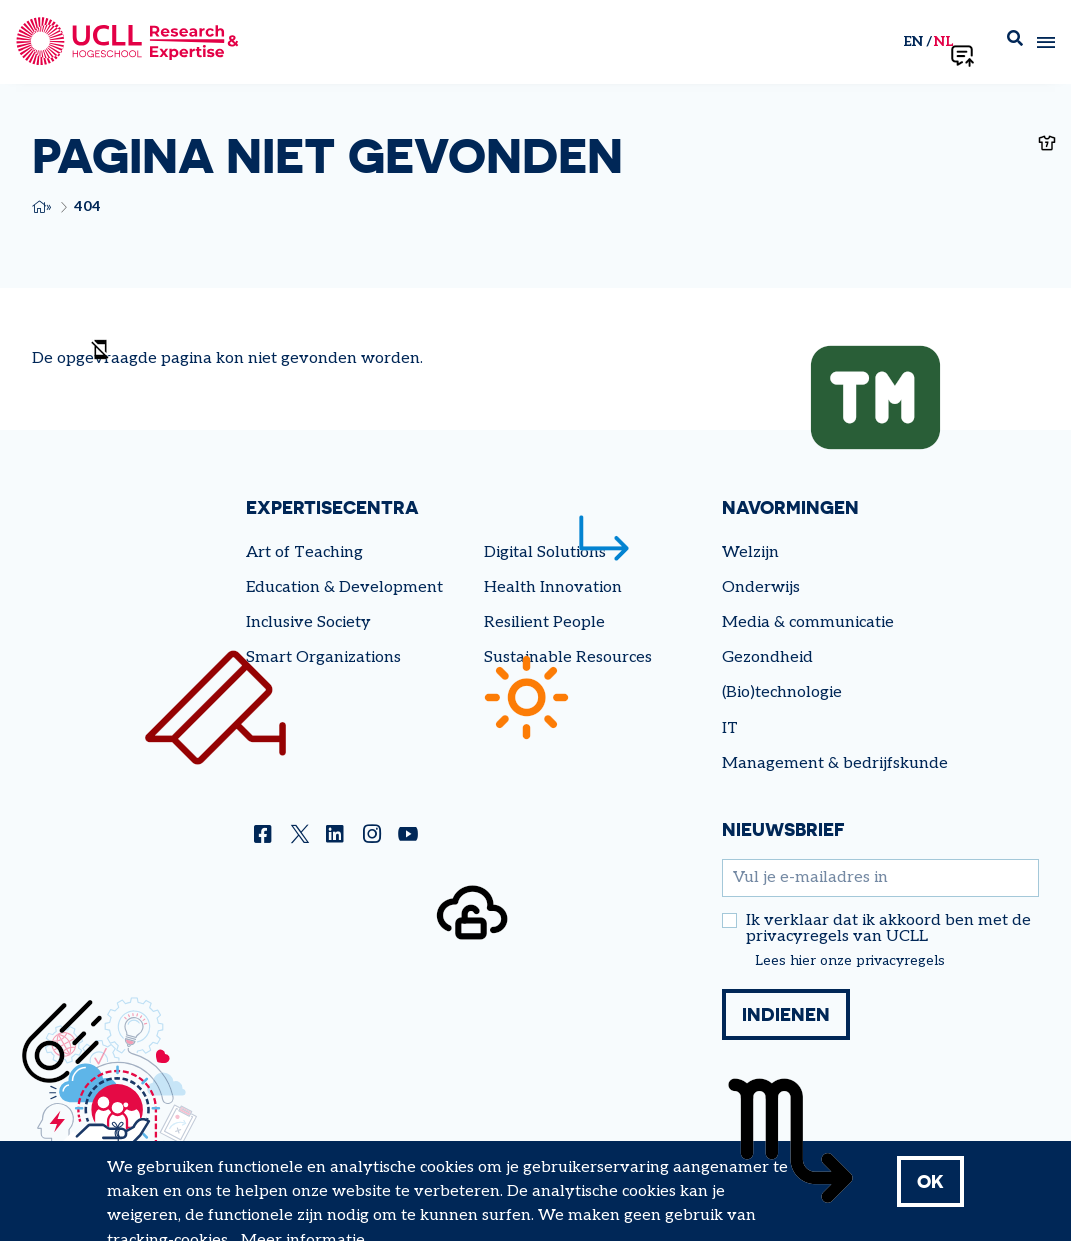  I want to click on navigate to a nested or child item, so click(604, 538).